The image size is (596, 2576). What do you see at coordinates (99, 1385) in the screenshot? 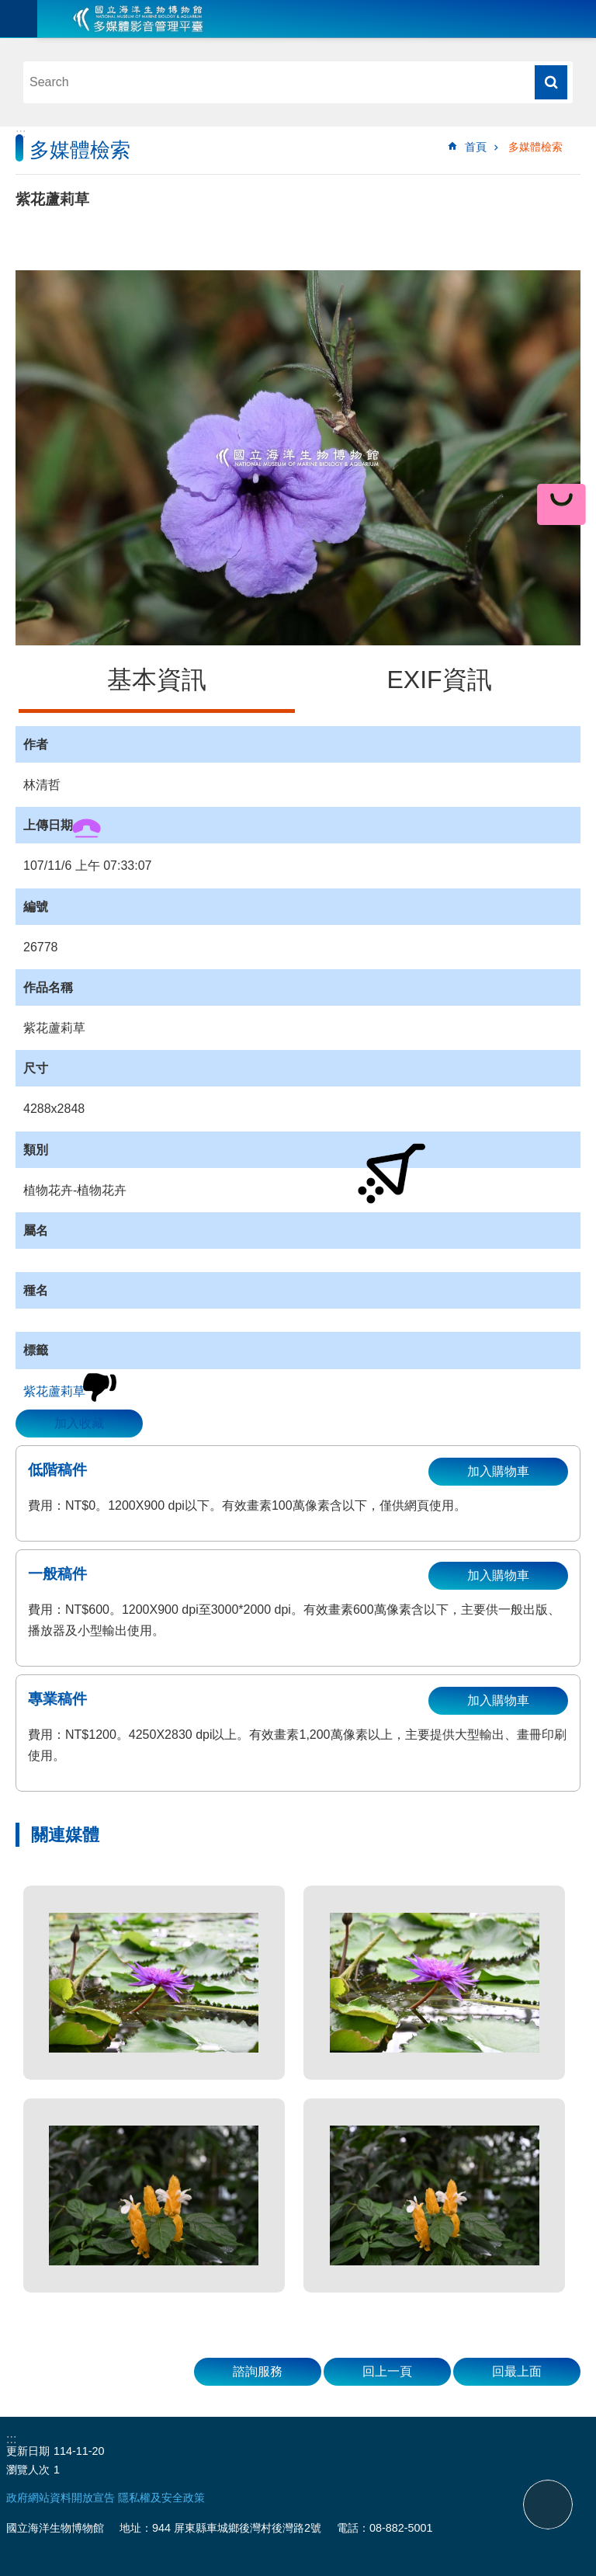
I see `dislike or downvote content` at bounding box center [99, 1385].